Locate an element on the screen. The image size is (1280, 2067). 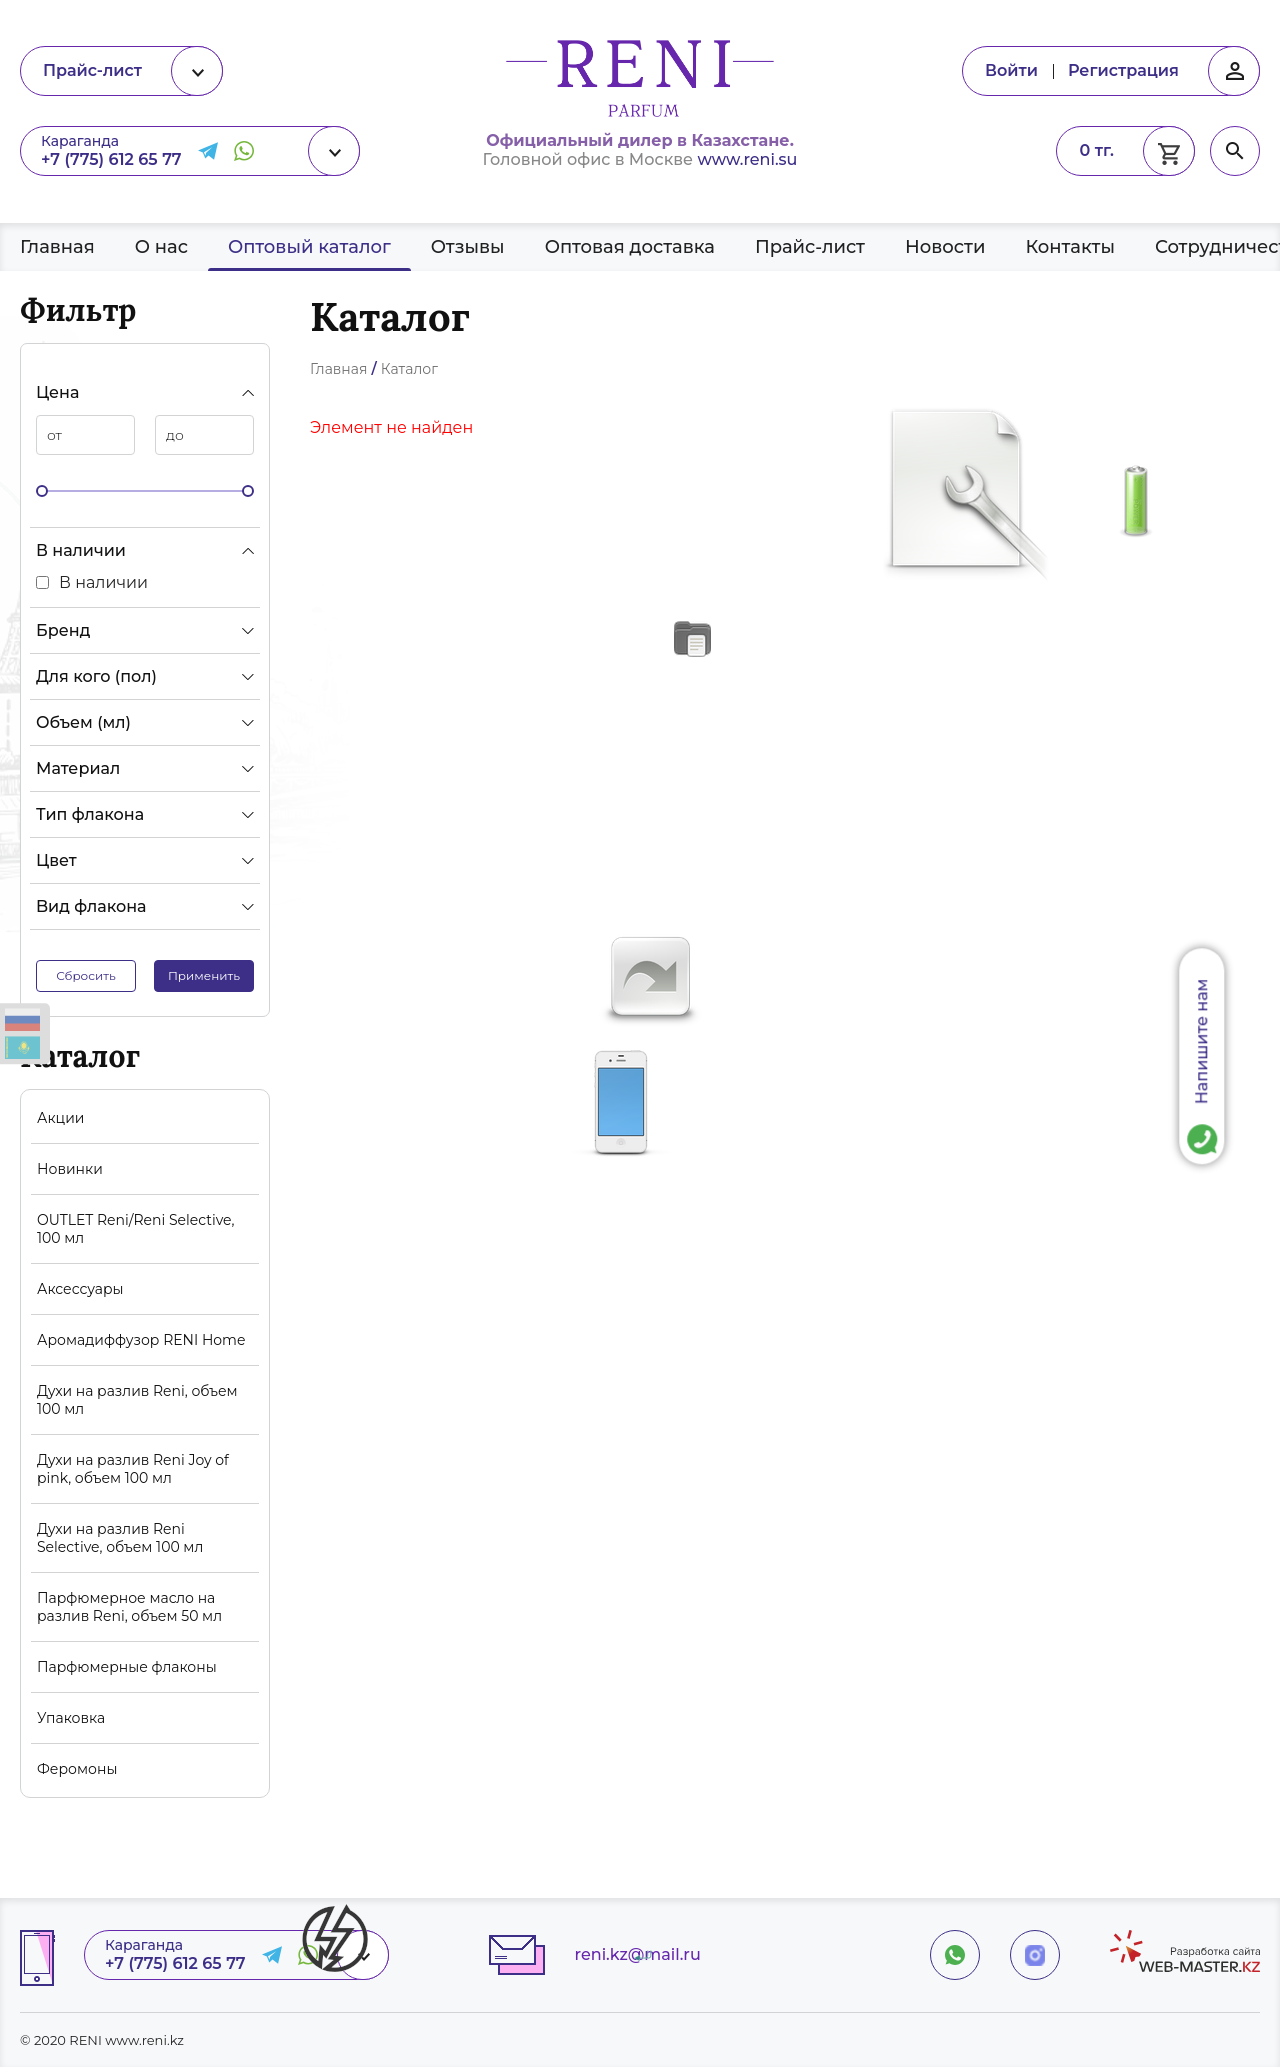
indicates battery is fully charged is located at coordinates (1136, 502).